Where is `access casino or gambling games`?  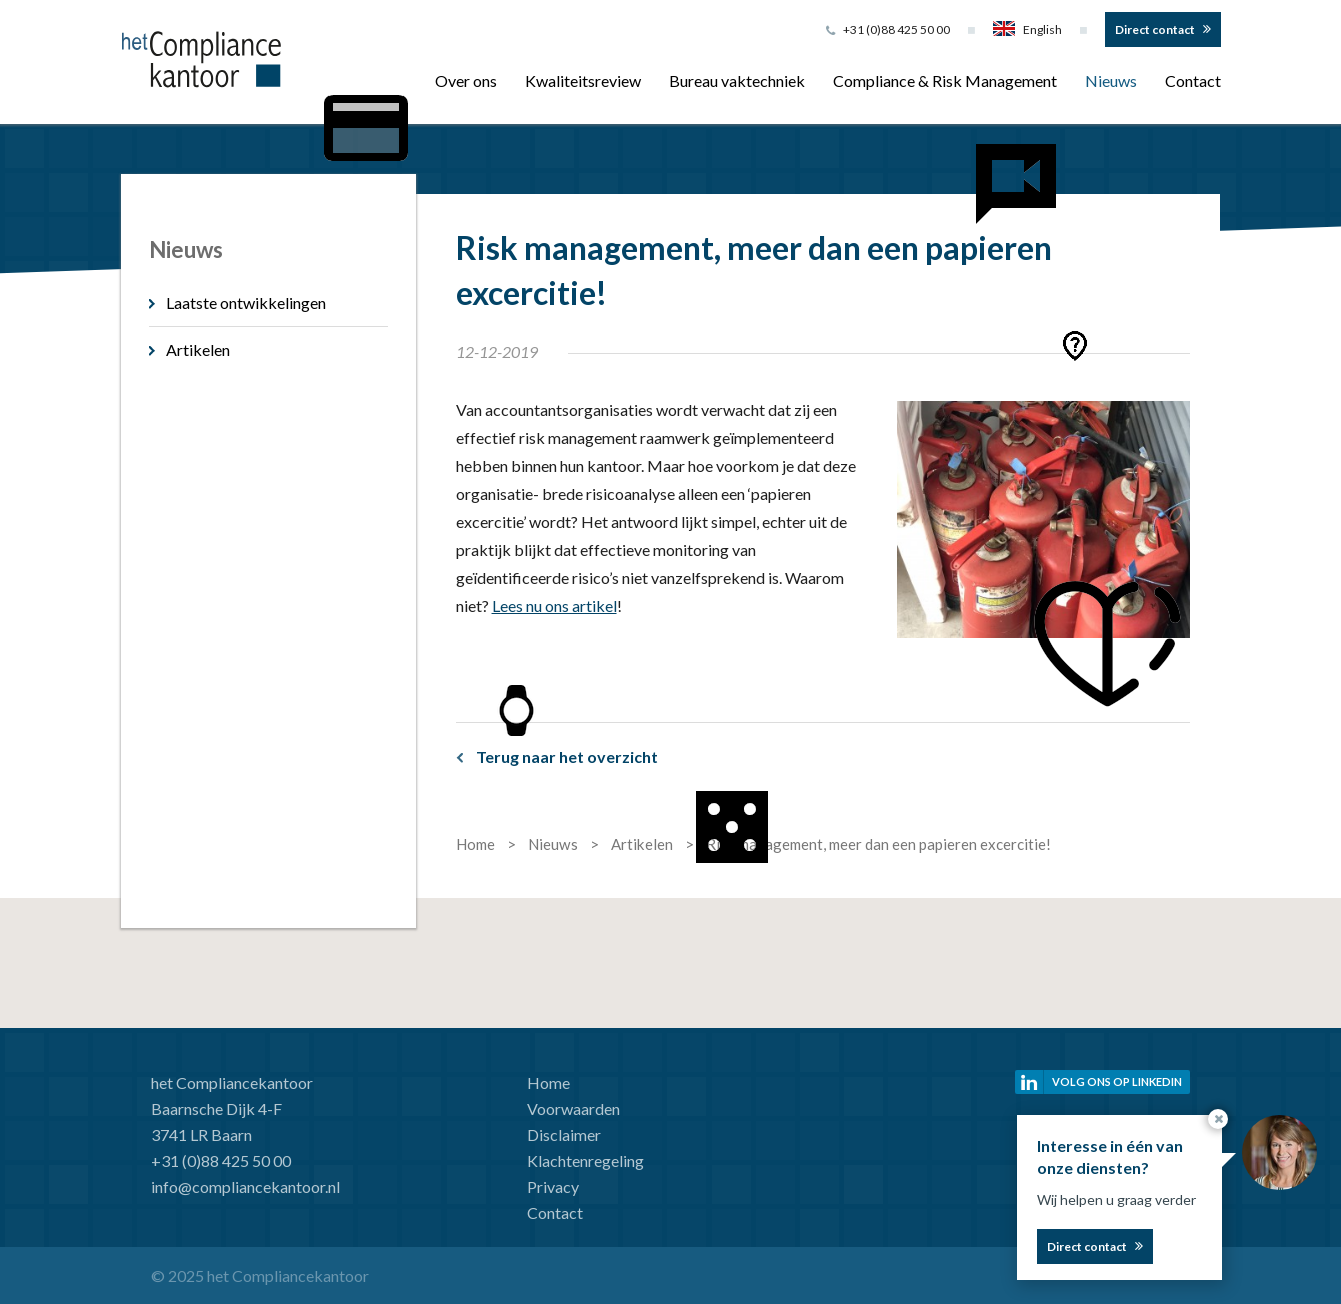 access casino or gambling games is located at coordinates (732, 827).